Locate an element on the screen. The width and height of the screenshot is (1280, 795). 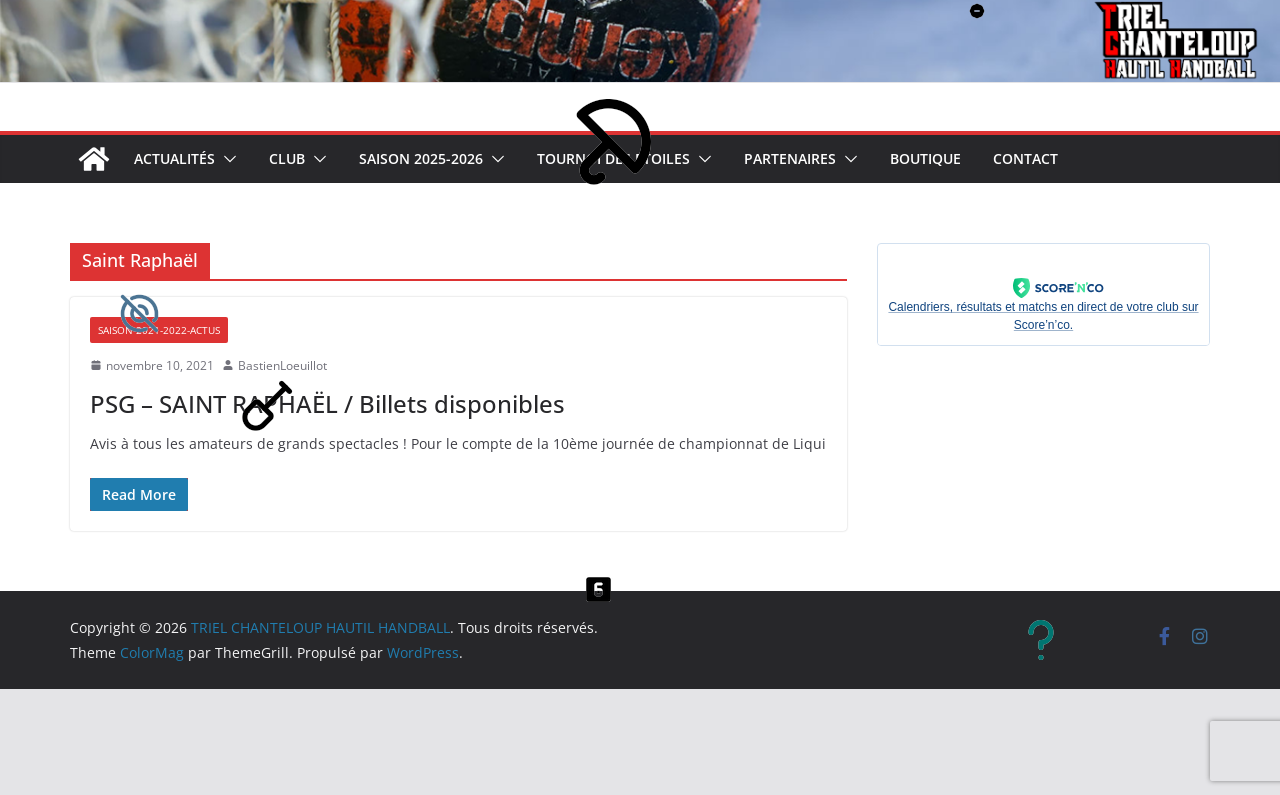
select option 6 from a numbered list is located at coordinates (598, 589).